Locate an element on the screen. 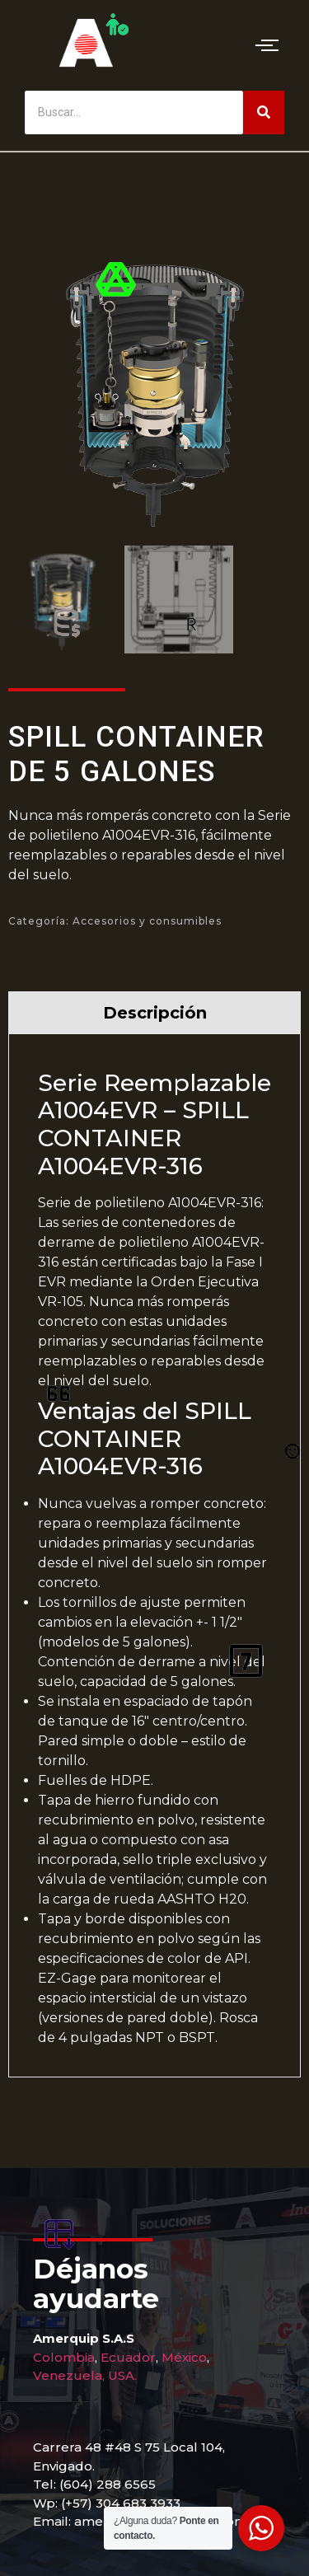  view database pricing or costs is located at coordinates (66, 622).